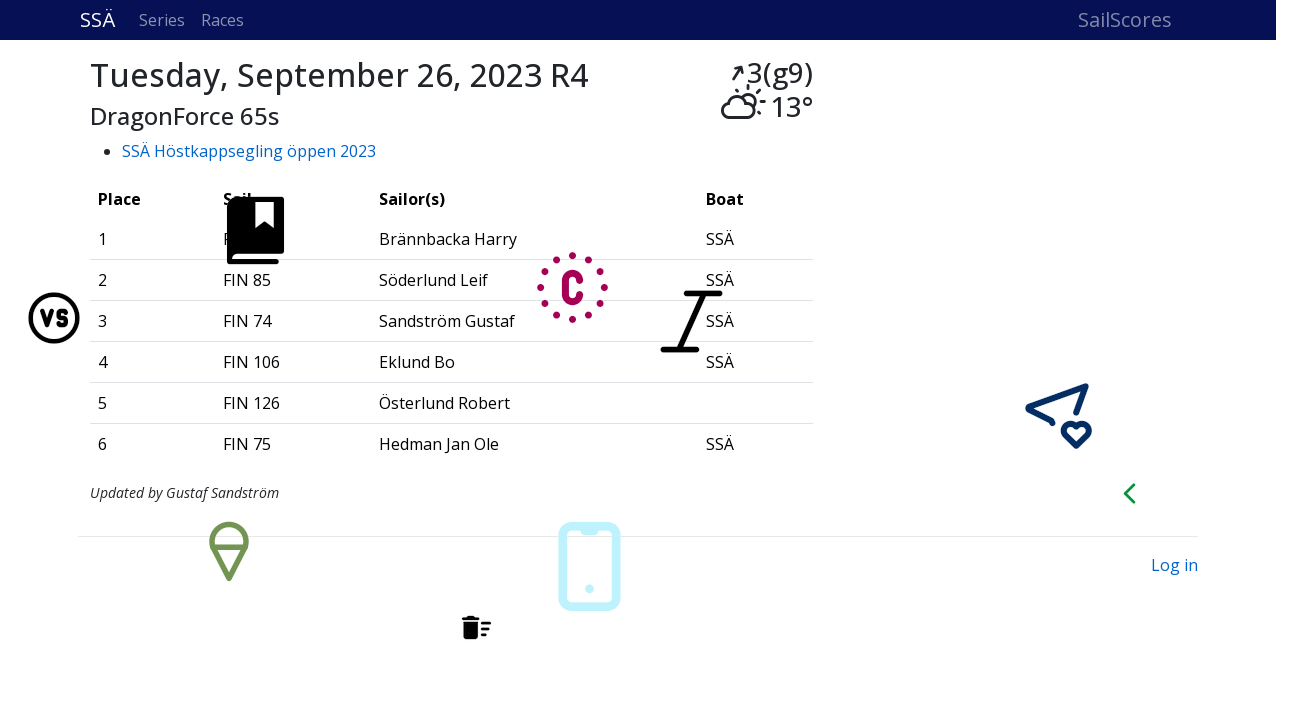 This screenshot has height=727, width=1291. Describe the element at coordinates (1129, 493) in the screenshot. I see `go back to the previous screen` at that location.